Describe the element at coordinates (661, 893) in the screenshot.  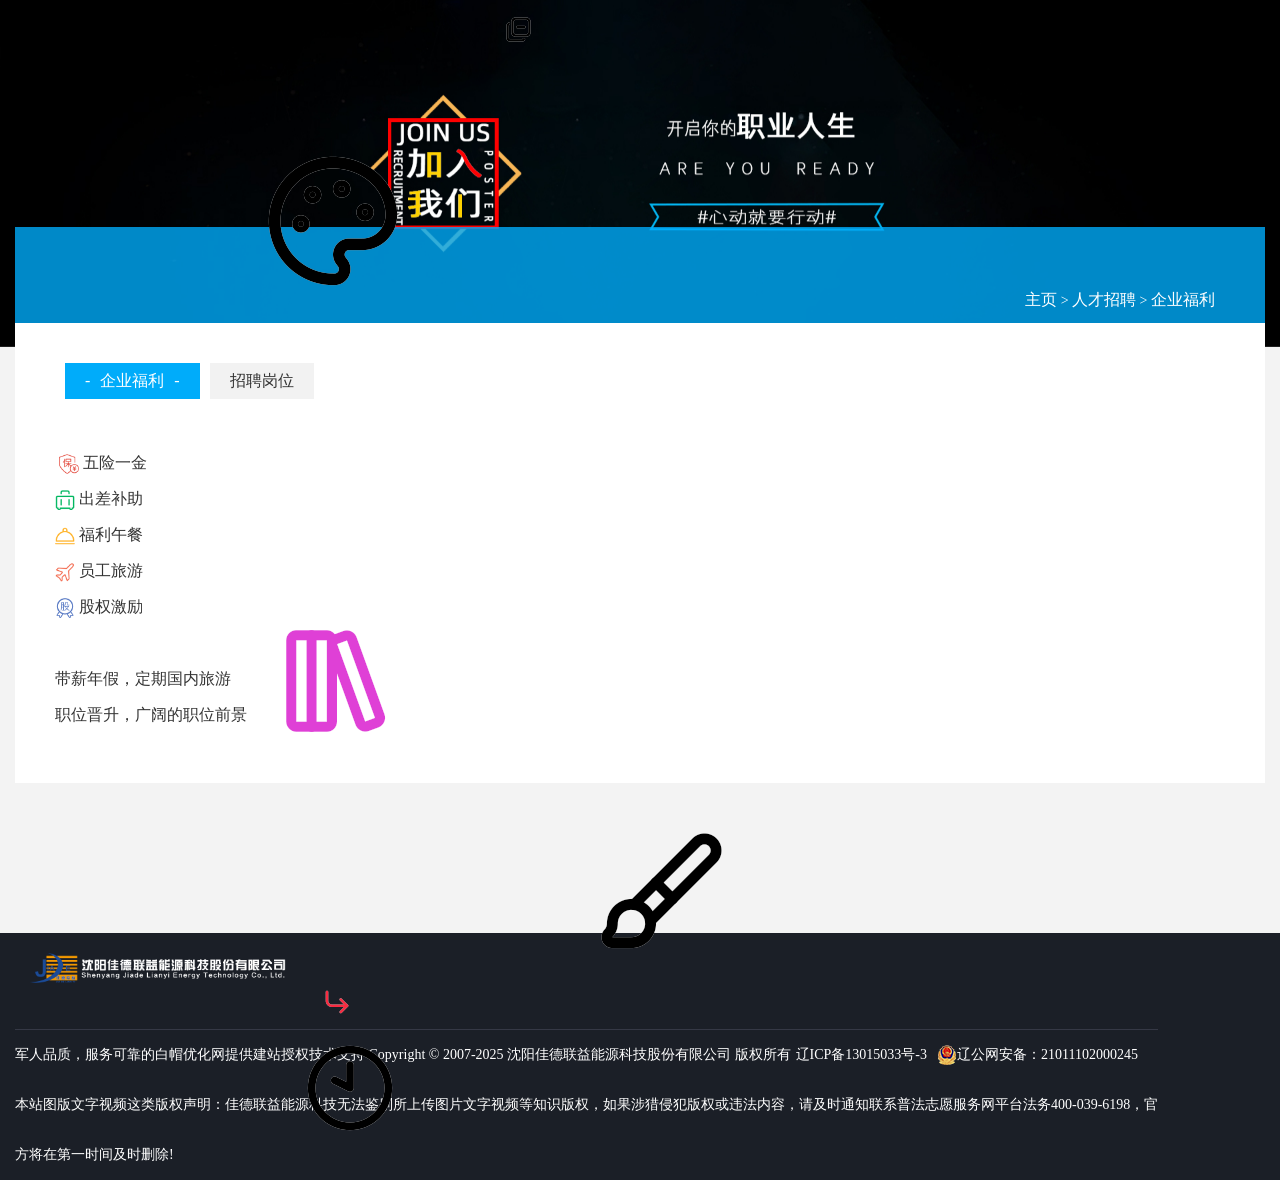
I see `access drawing or painting tools` at that location.